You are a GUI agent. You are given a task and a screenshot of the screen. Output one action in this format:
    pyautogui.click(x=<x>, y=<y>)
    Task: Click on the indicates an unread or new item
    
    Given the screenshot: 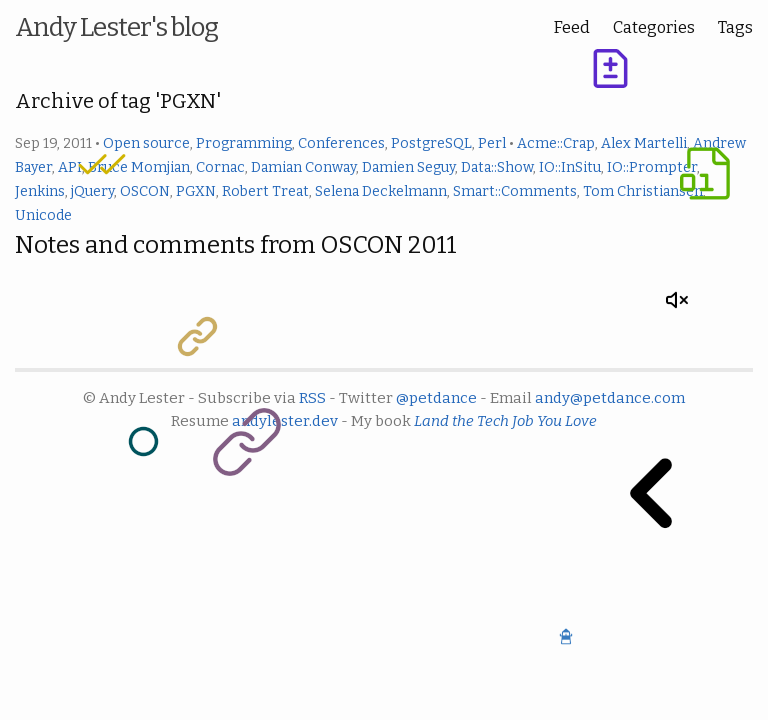 What is the action you would take?
    pyautogui.click(x=143, y=441)
    